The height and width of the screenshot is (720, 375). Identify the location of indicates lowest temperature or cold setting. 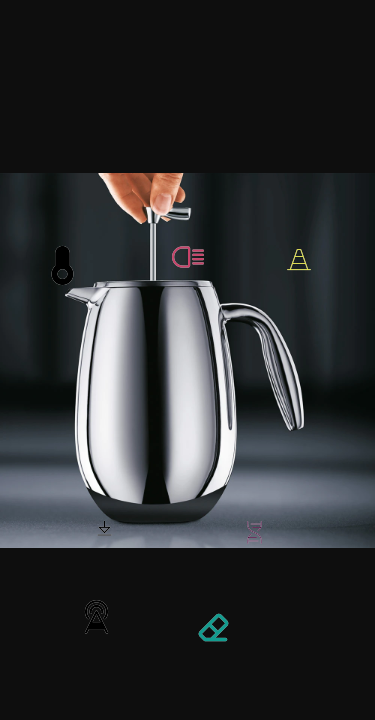
(62, 265).